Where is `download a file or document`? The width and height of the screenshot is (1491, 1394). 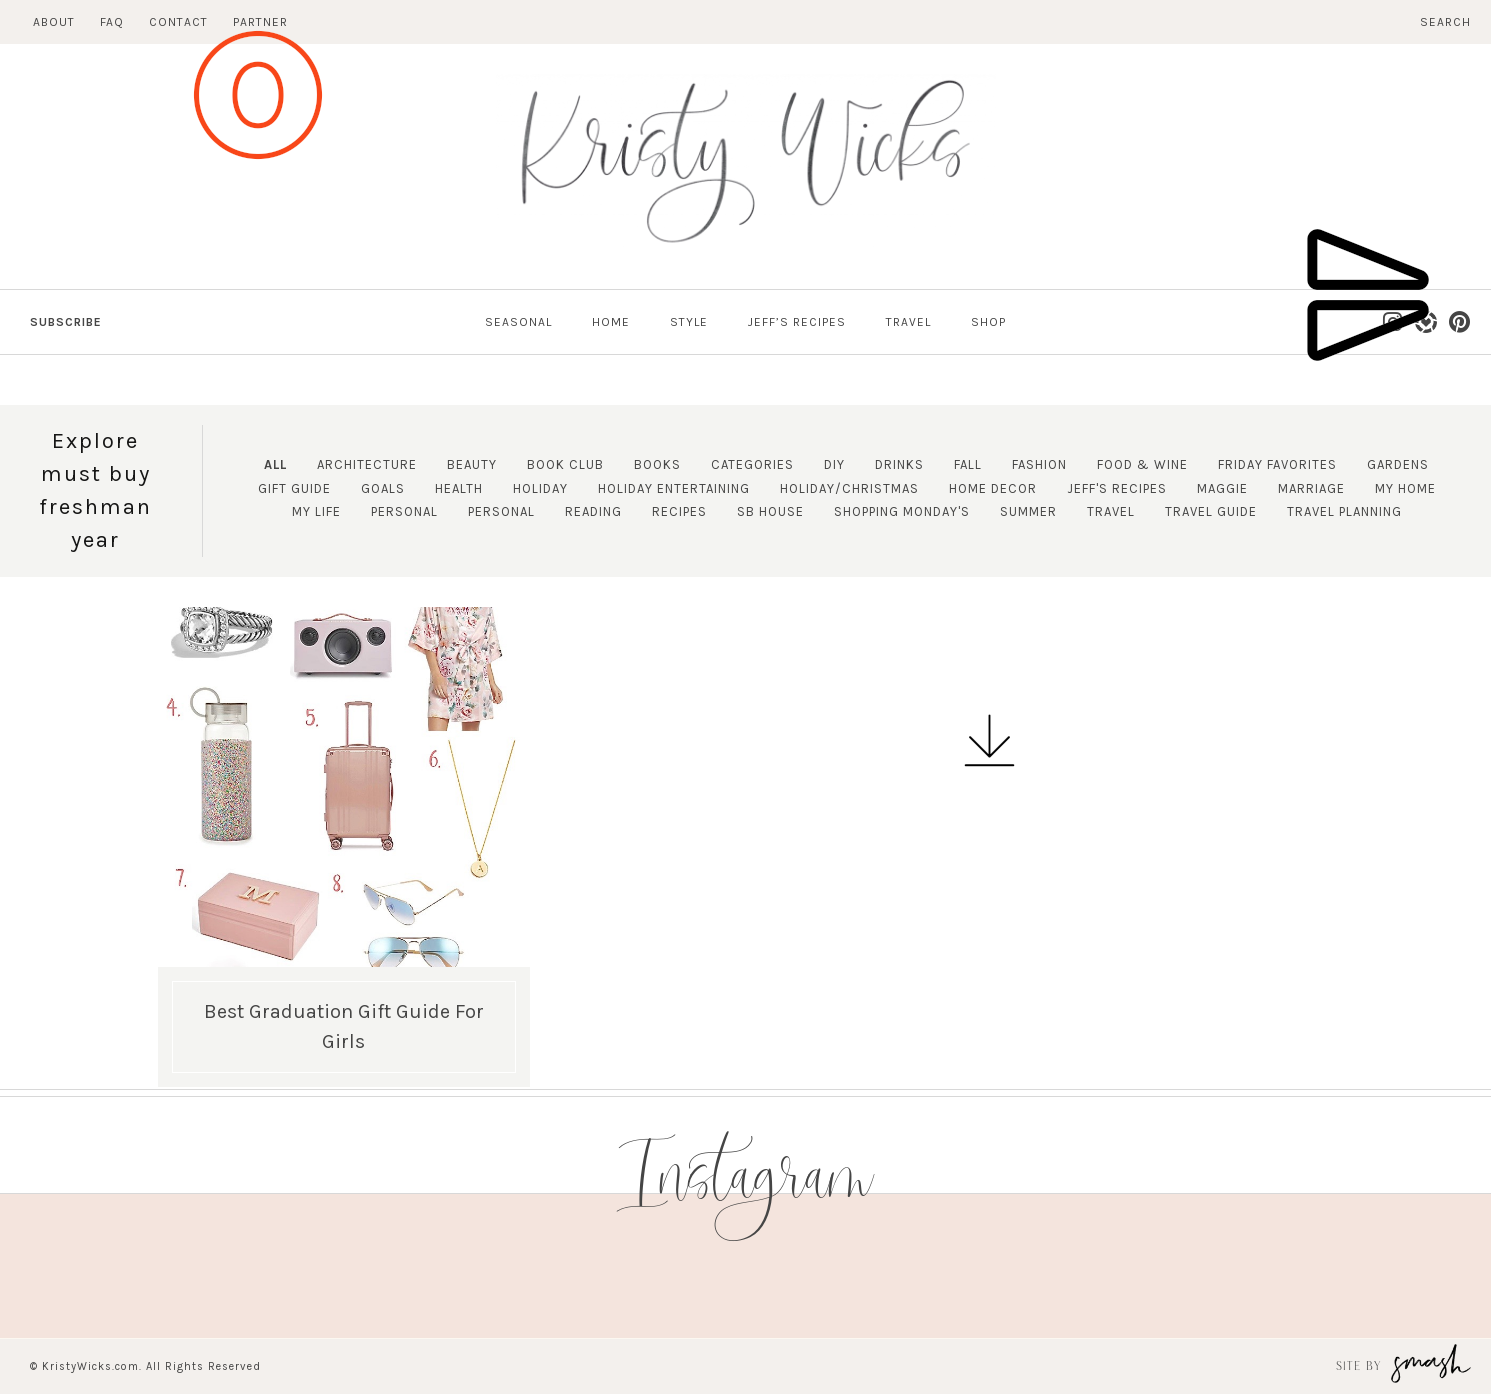 download a file or document is located at coordinates (989, 741).